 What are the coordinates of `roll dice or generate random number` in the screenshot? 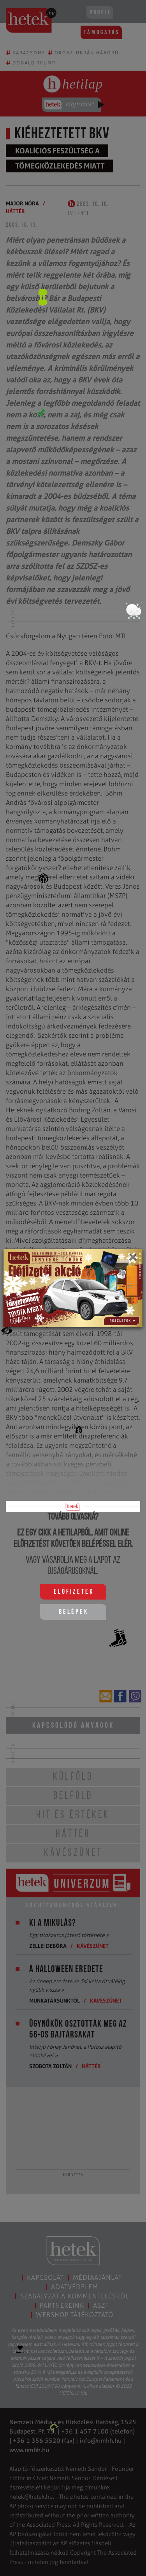 It's located at (43, 878).